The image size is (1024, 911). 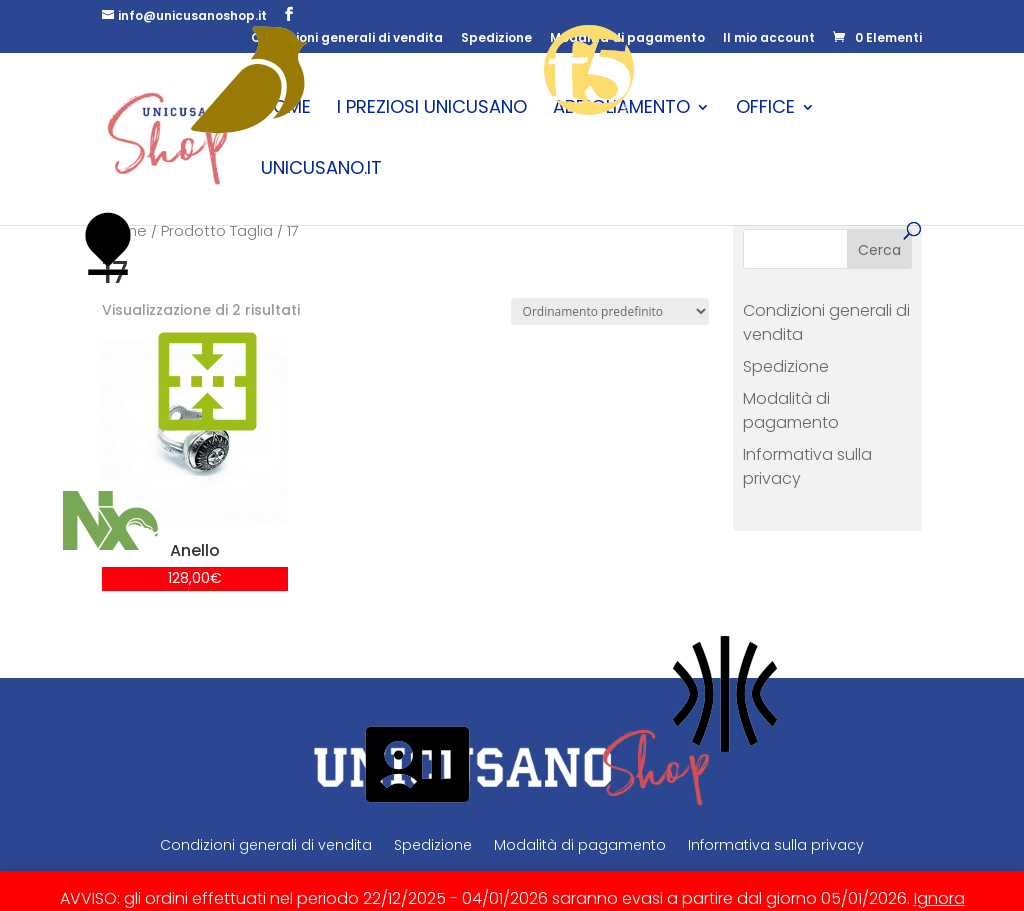 What do you see at coordinates (108, 241) in the screenshot?
I see `mark a location on the map` at bounding box center [108, 241].